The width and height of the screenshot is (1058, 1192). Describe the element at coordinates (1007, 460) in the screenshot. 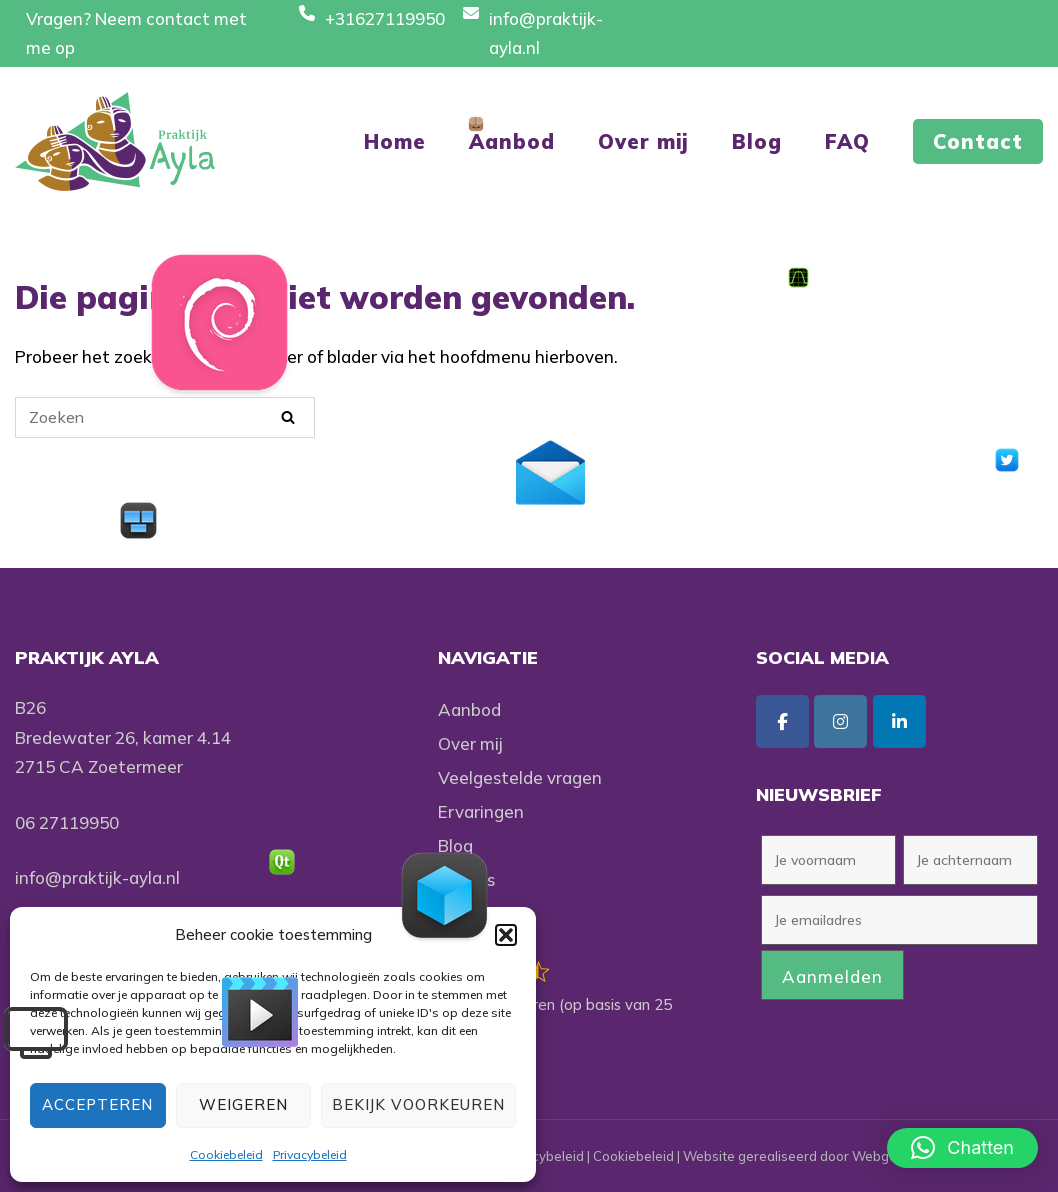

I see `open tweetdeck app` at that location.